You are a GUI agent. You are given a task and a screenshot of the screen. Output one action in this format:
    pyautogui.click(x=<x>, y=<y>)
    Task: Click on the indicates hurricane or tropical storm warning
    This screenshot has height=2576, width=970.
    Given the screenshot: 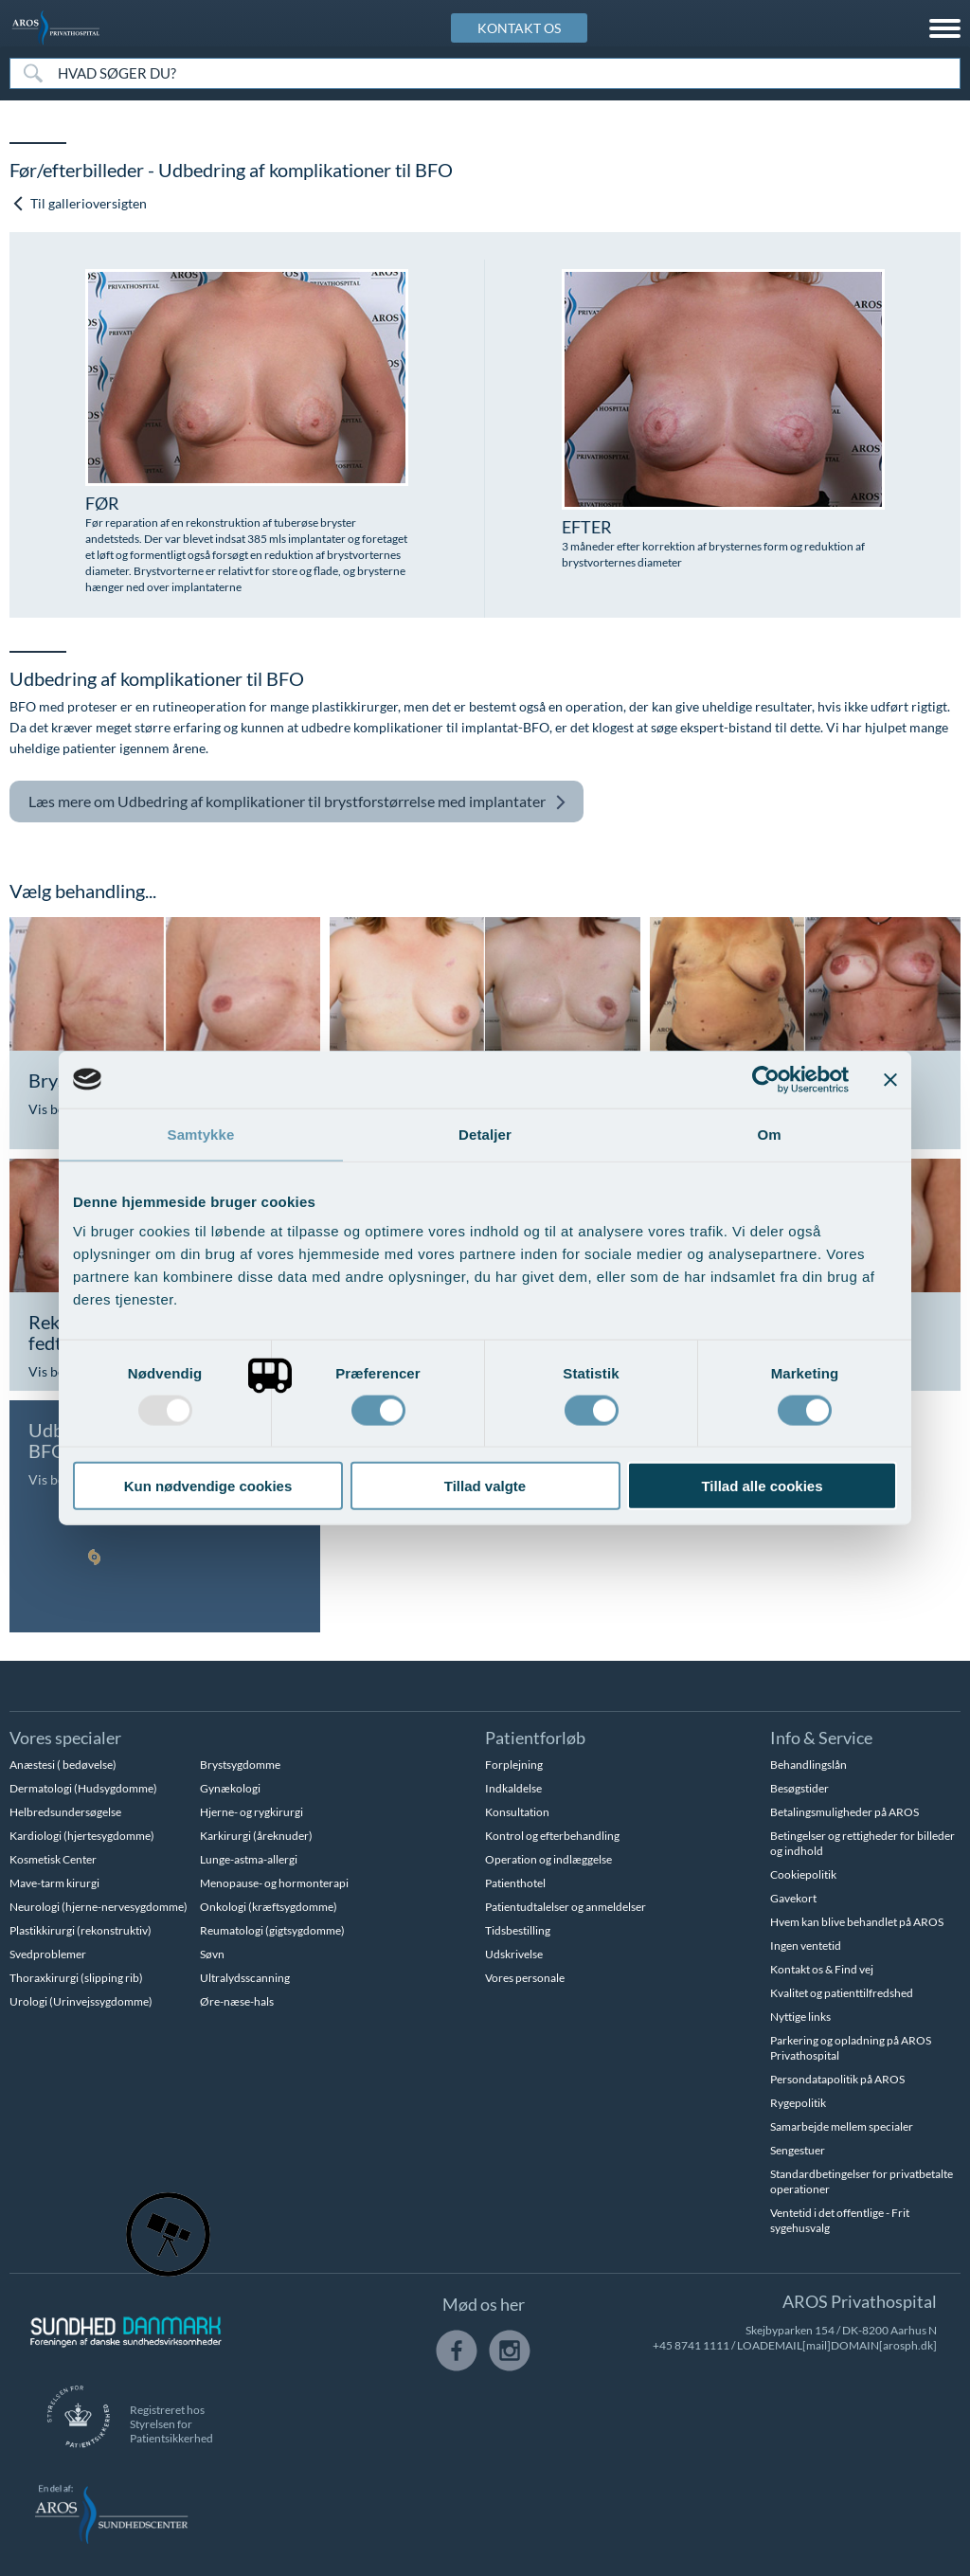 What is the action you would take?
    pyautogui.click(x=94, y=1557)
    